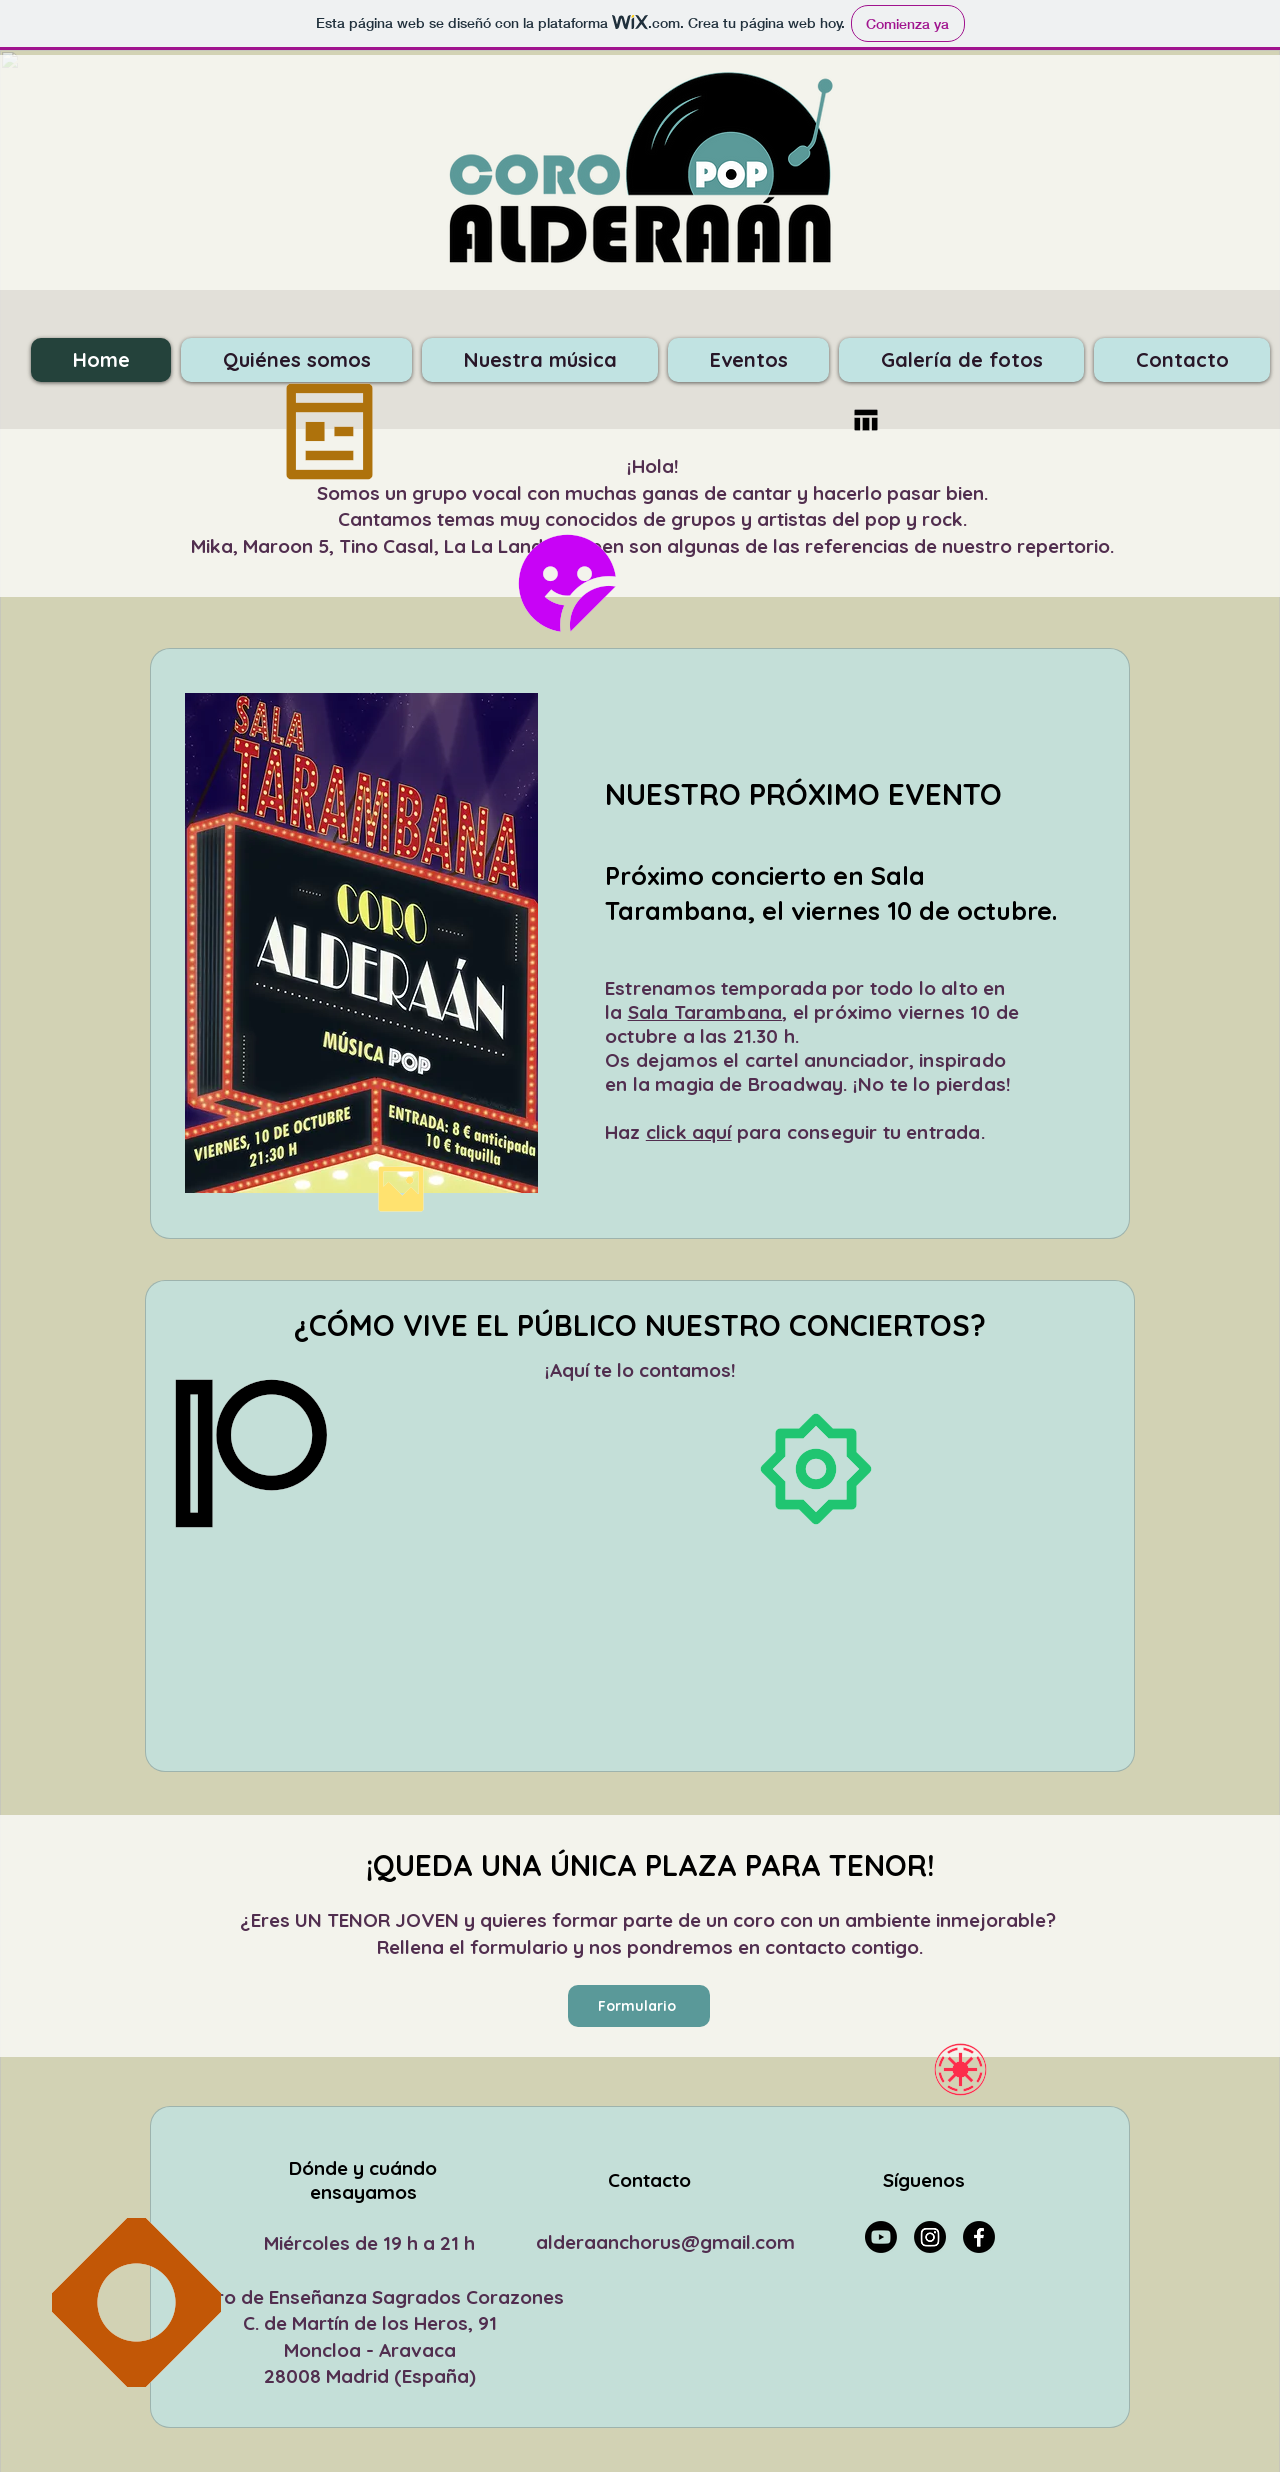 The image size is (1280, 2472). What do you see at coordinates (329, 431) in the screenshot?
I see `open pages document` at bounding box center [329, 431].